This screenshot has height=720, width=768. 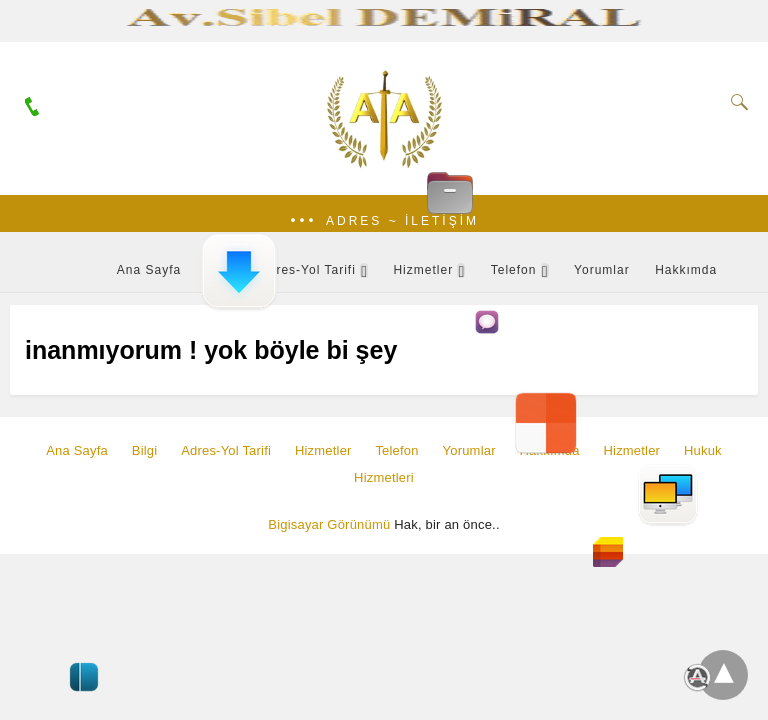 What do you see at coordinates (239, 271) in the screenshot?
I see `open kget download manager` at bounding box center [239, 271].